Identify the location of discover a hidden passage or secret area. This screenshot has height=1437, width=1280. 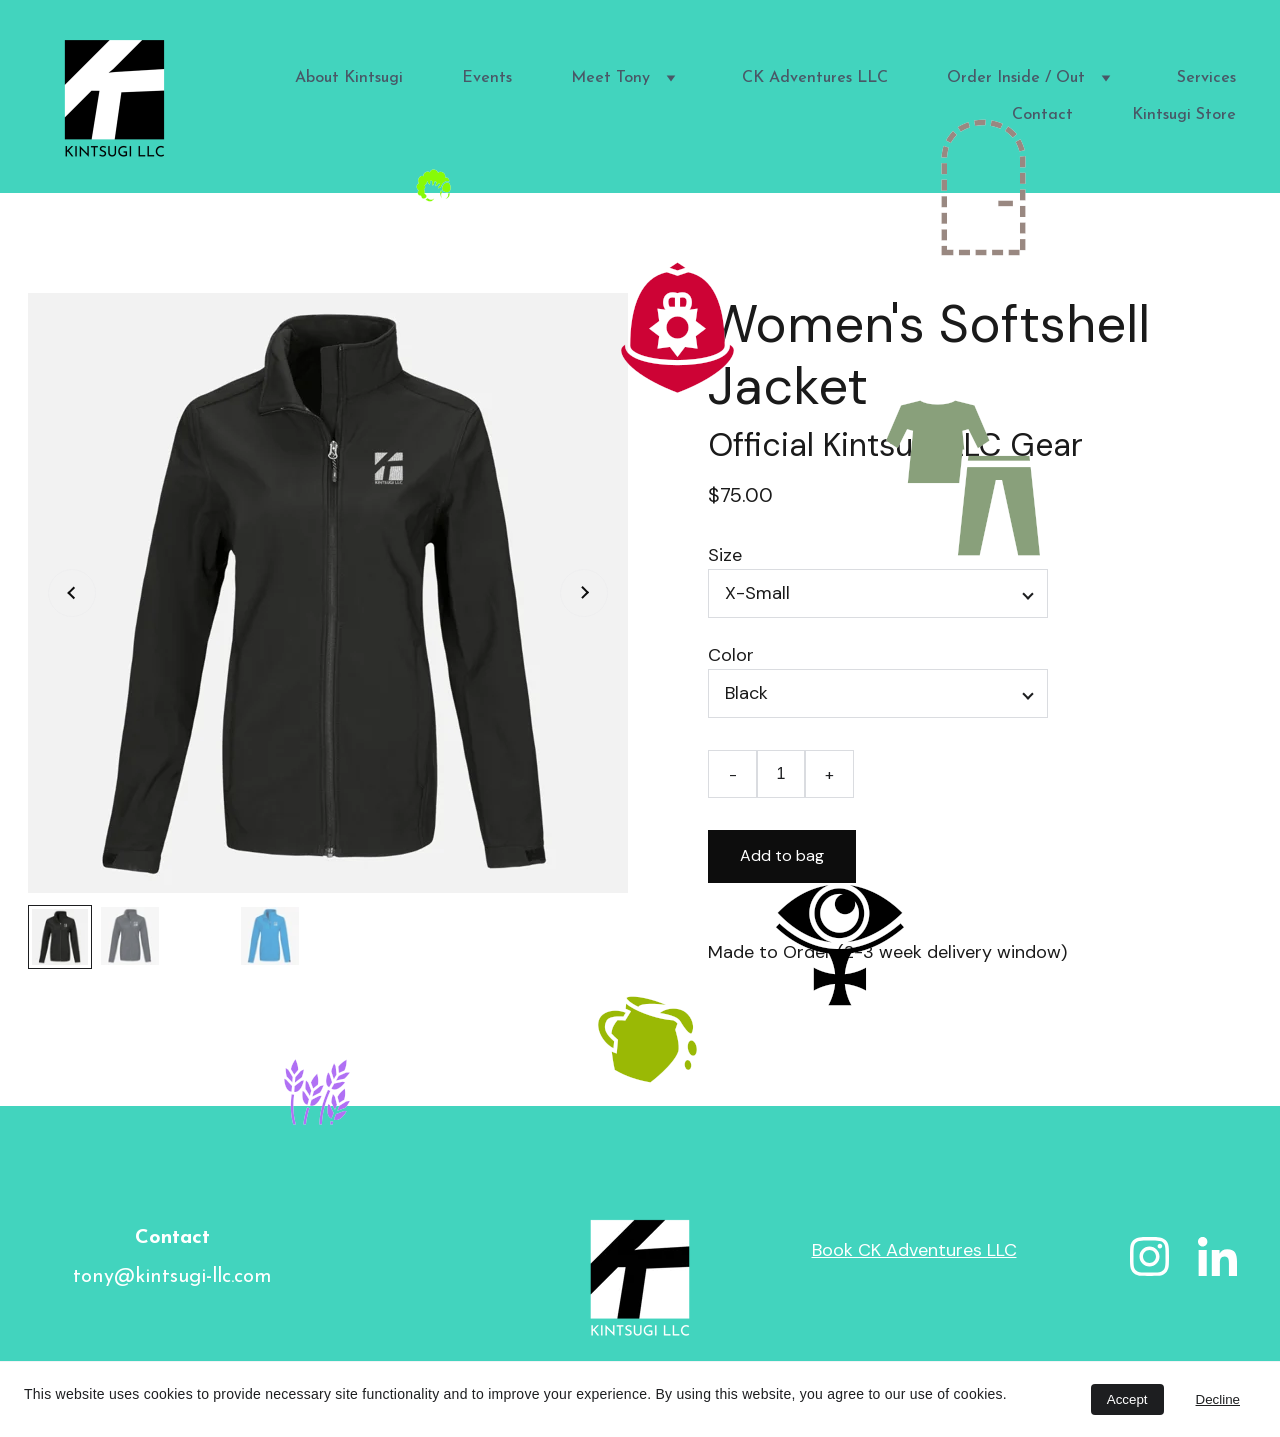
(983, 187).